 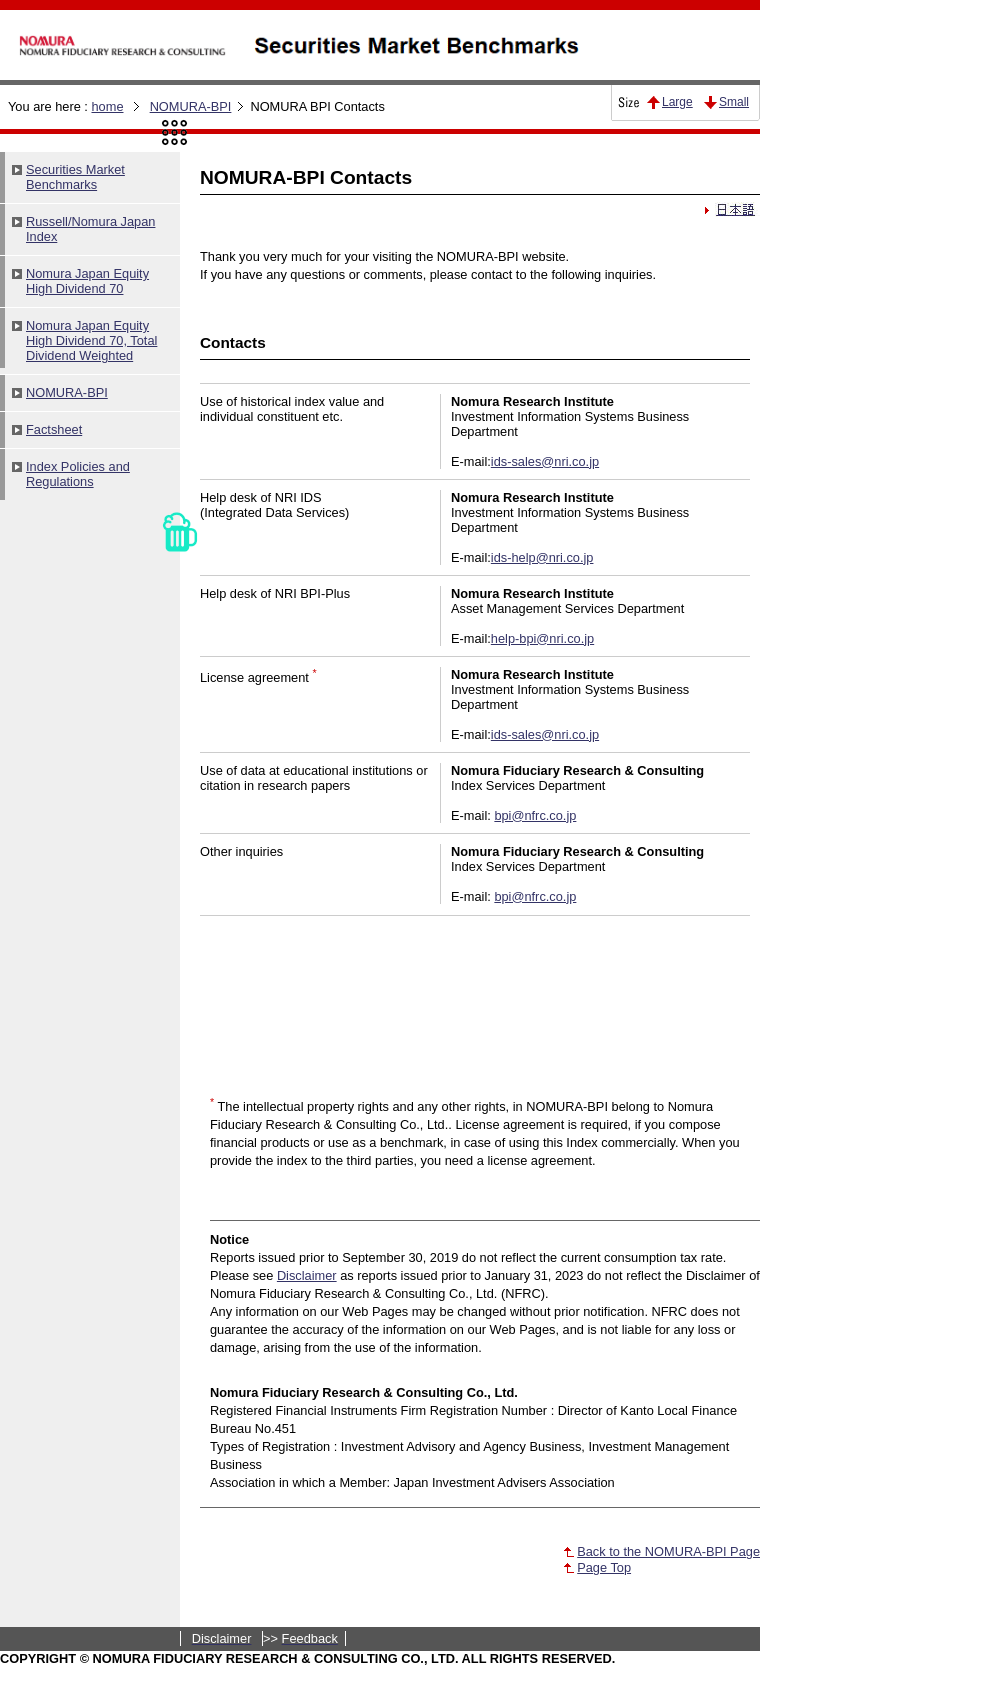 What do you see at coordinates (180, 532) in the screenshot?
I see `browse nearby bars or pubs` at bounding box center [180, 532].